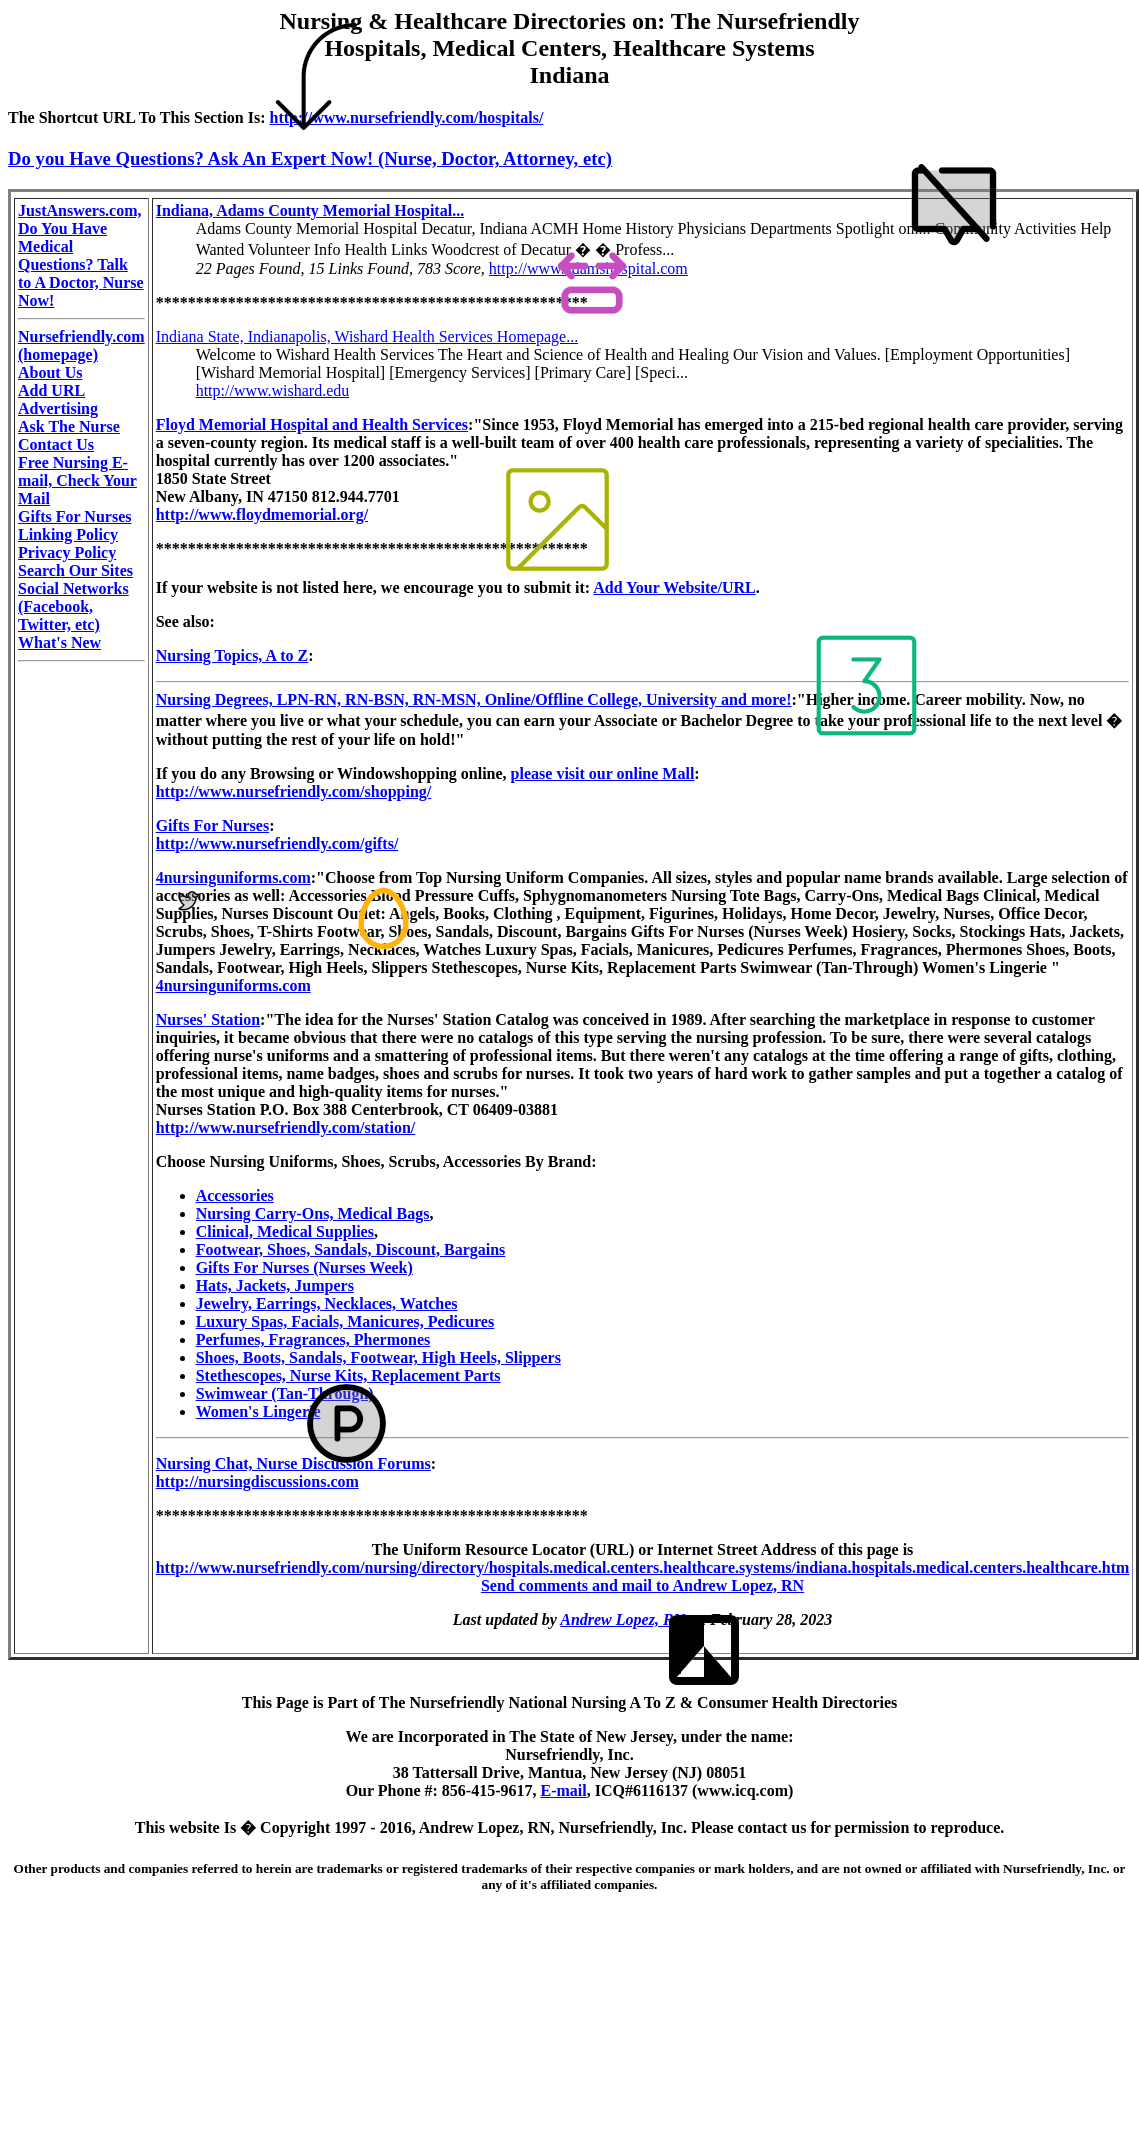  Describe the element at coordinates (316, 76) in the screenshot. I see `go back and down in navigation` at that location.